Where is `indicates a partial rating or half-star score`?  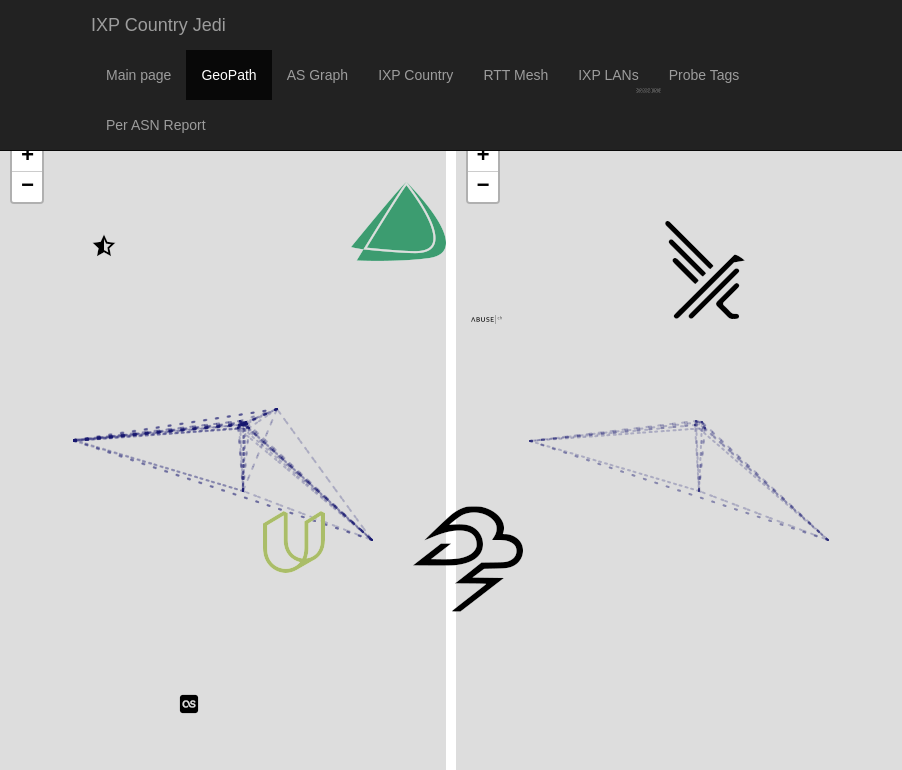 indicates a partial rating or half-star score is located at coordinates (104, 246).